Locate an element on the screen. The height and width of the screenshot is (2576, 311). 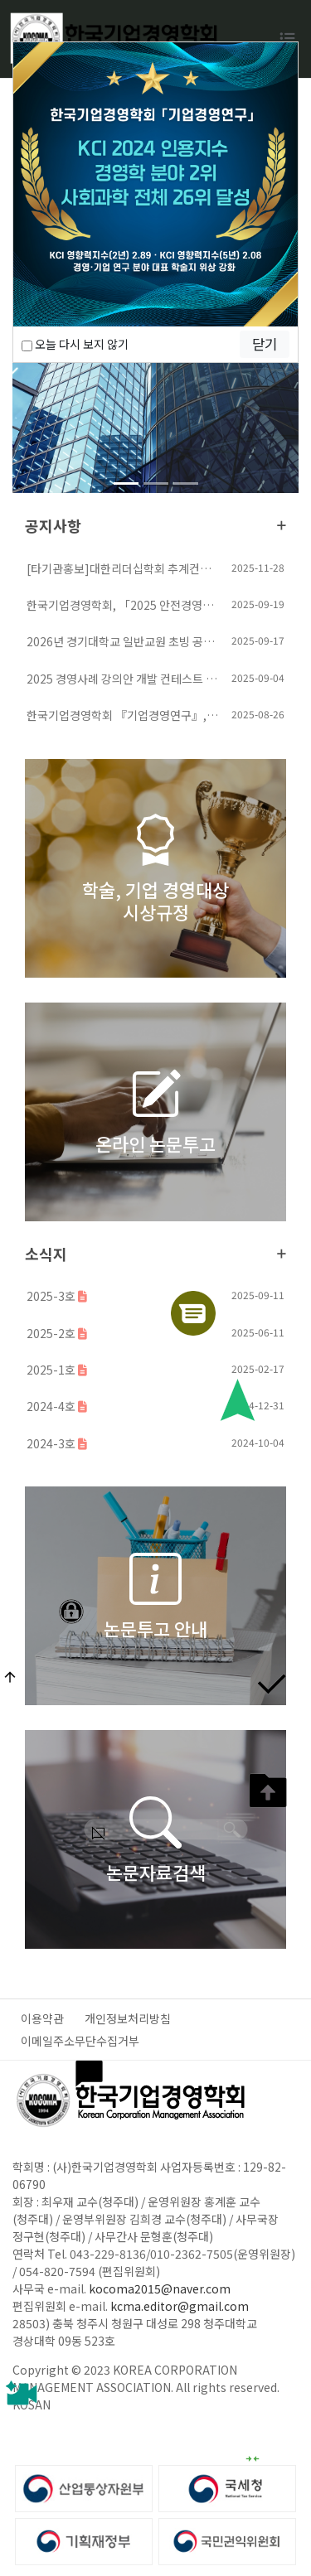
enable AI-powered video features is located at coordinates (22, 2394).